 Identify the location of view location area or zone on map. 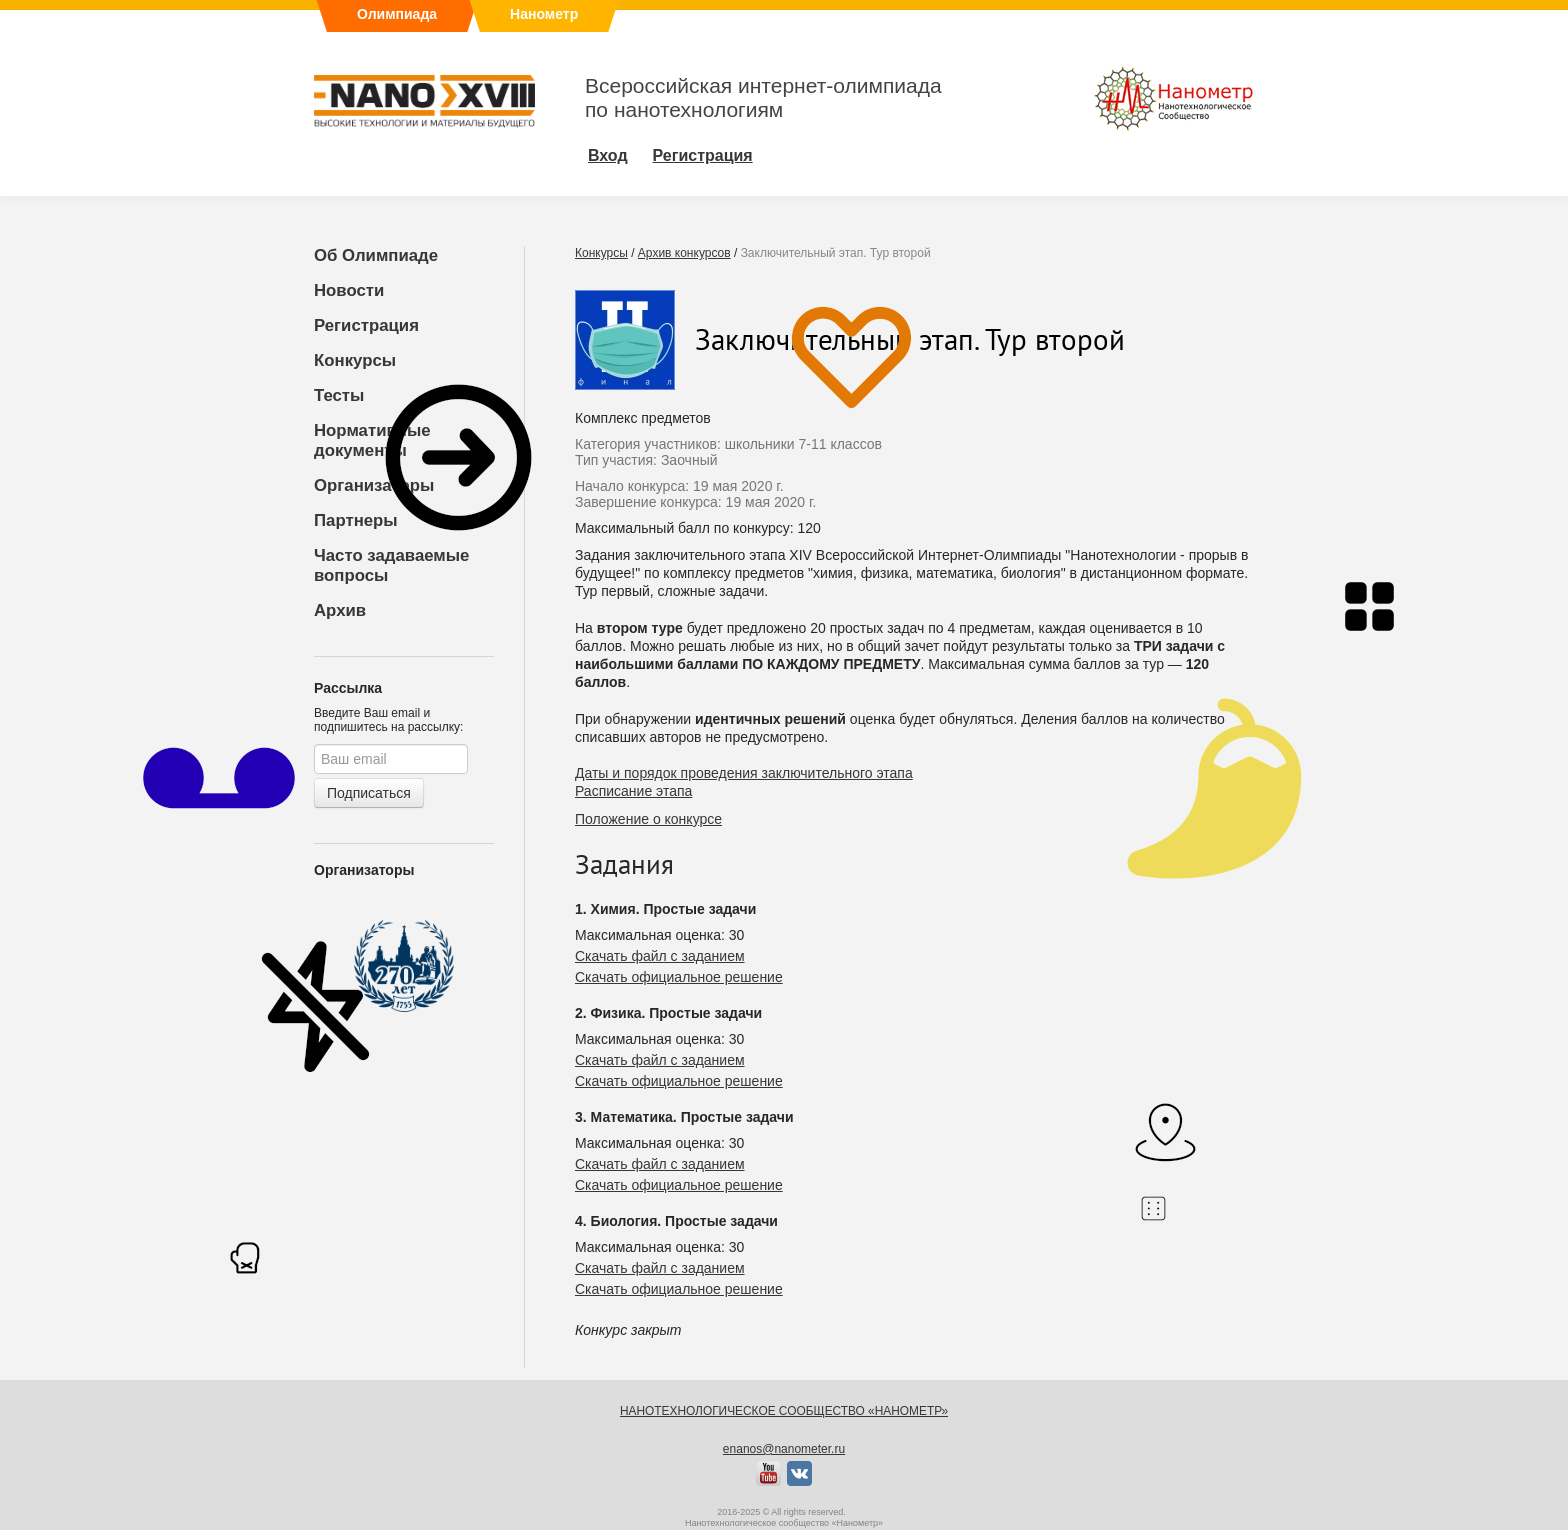
(1165, 1133).